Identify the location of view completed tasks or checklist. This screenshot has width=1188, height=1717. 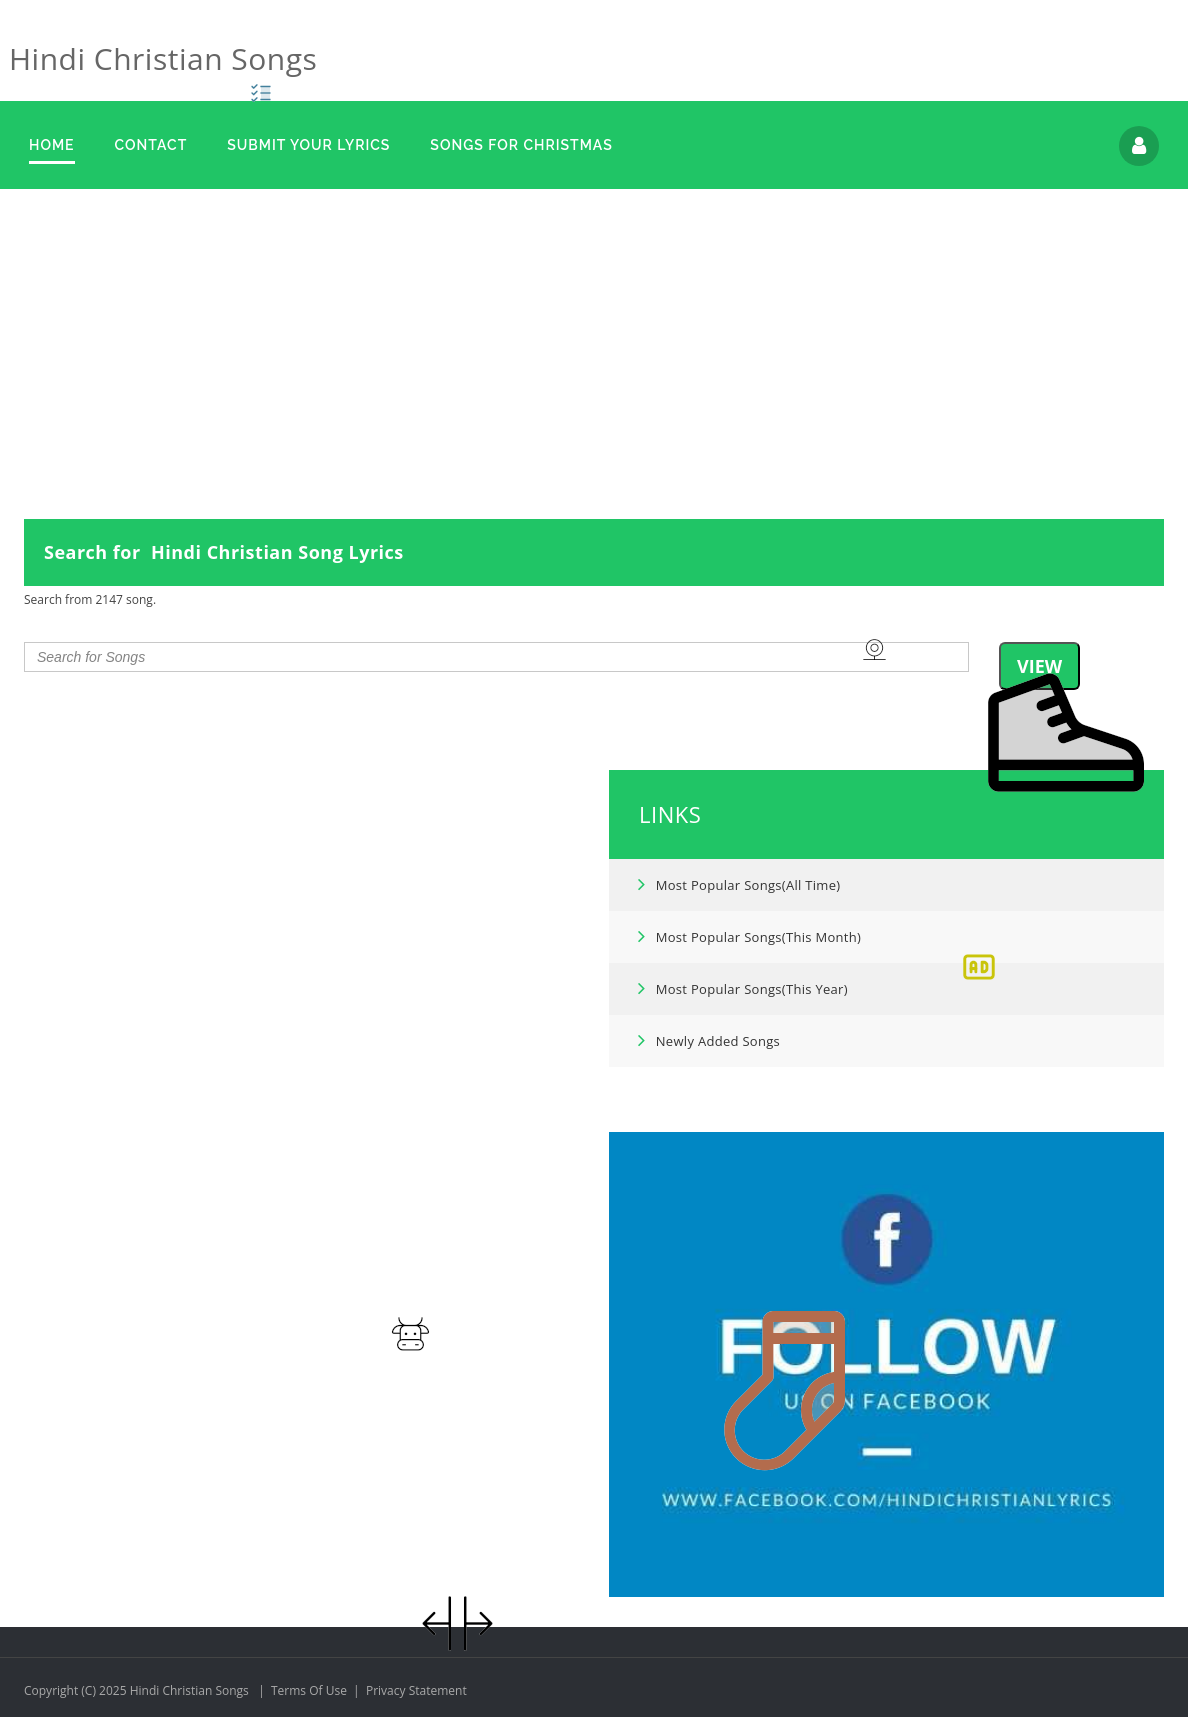
(261, 93).